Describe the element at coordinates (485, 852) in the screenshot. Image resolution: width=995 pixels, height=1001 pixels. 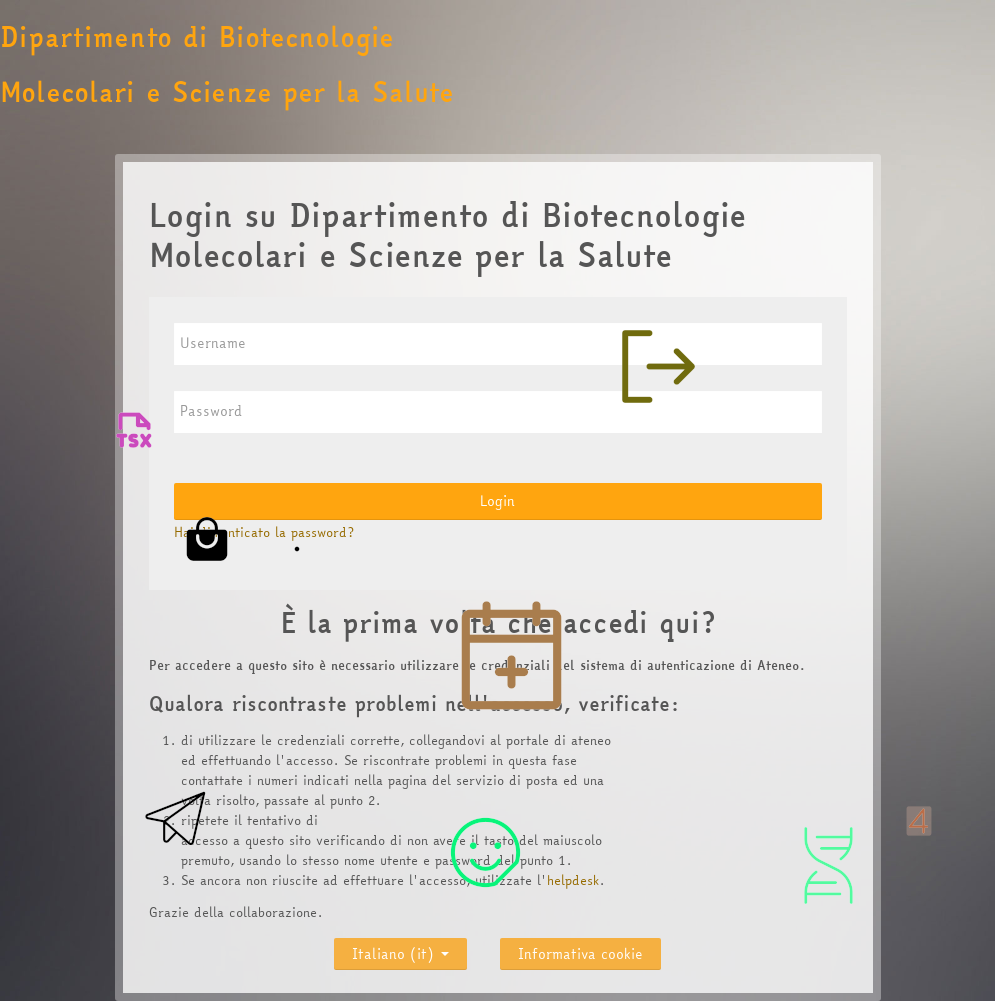
I see `add a sticker to your message` at that location.